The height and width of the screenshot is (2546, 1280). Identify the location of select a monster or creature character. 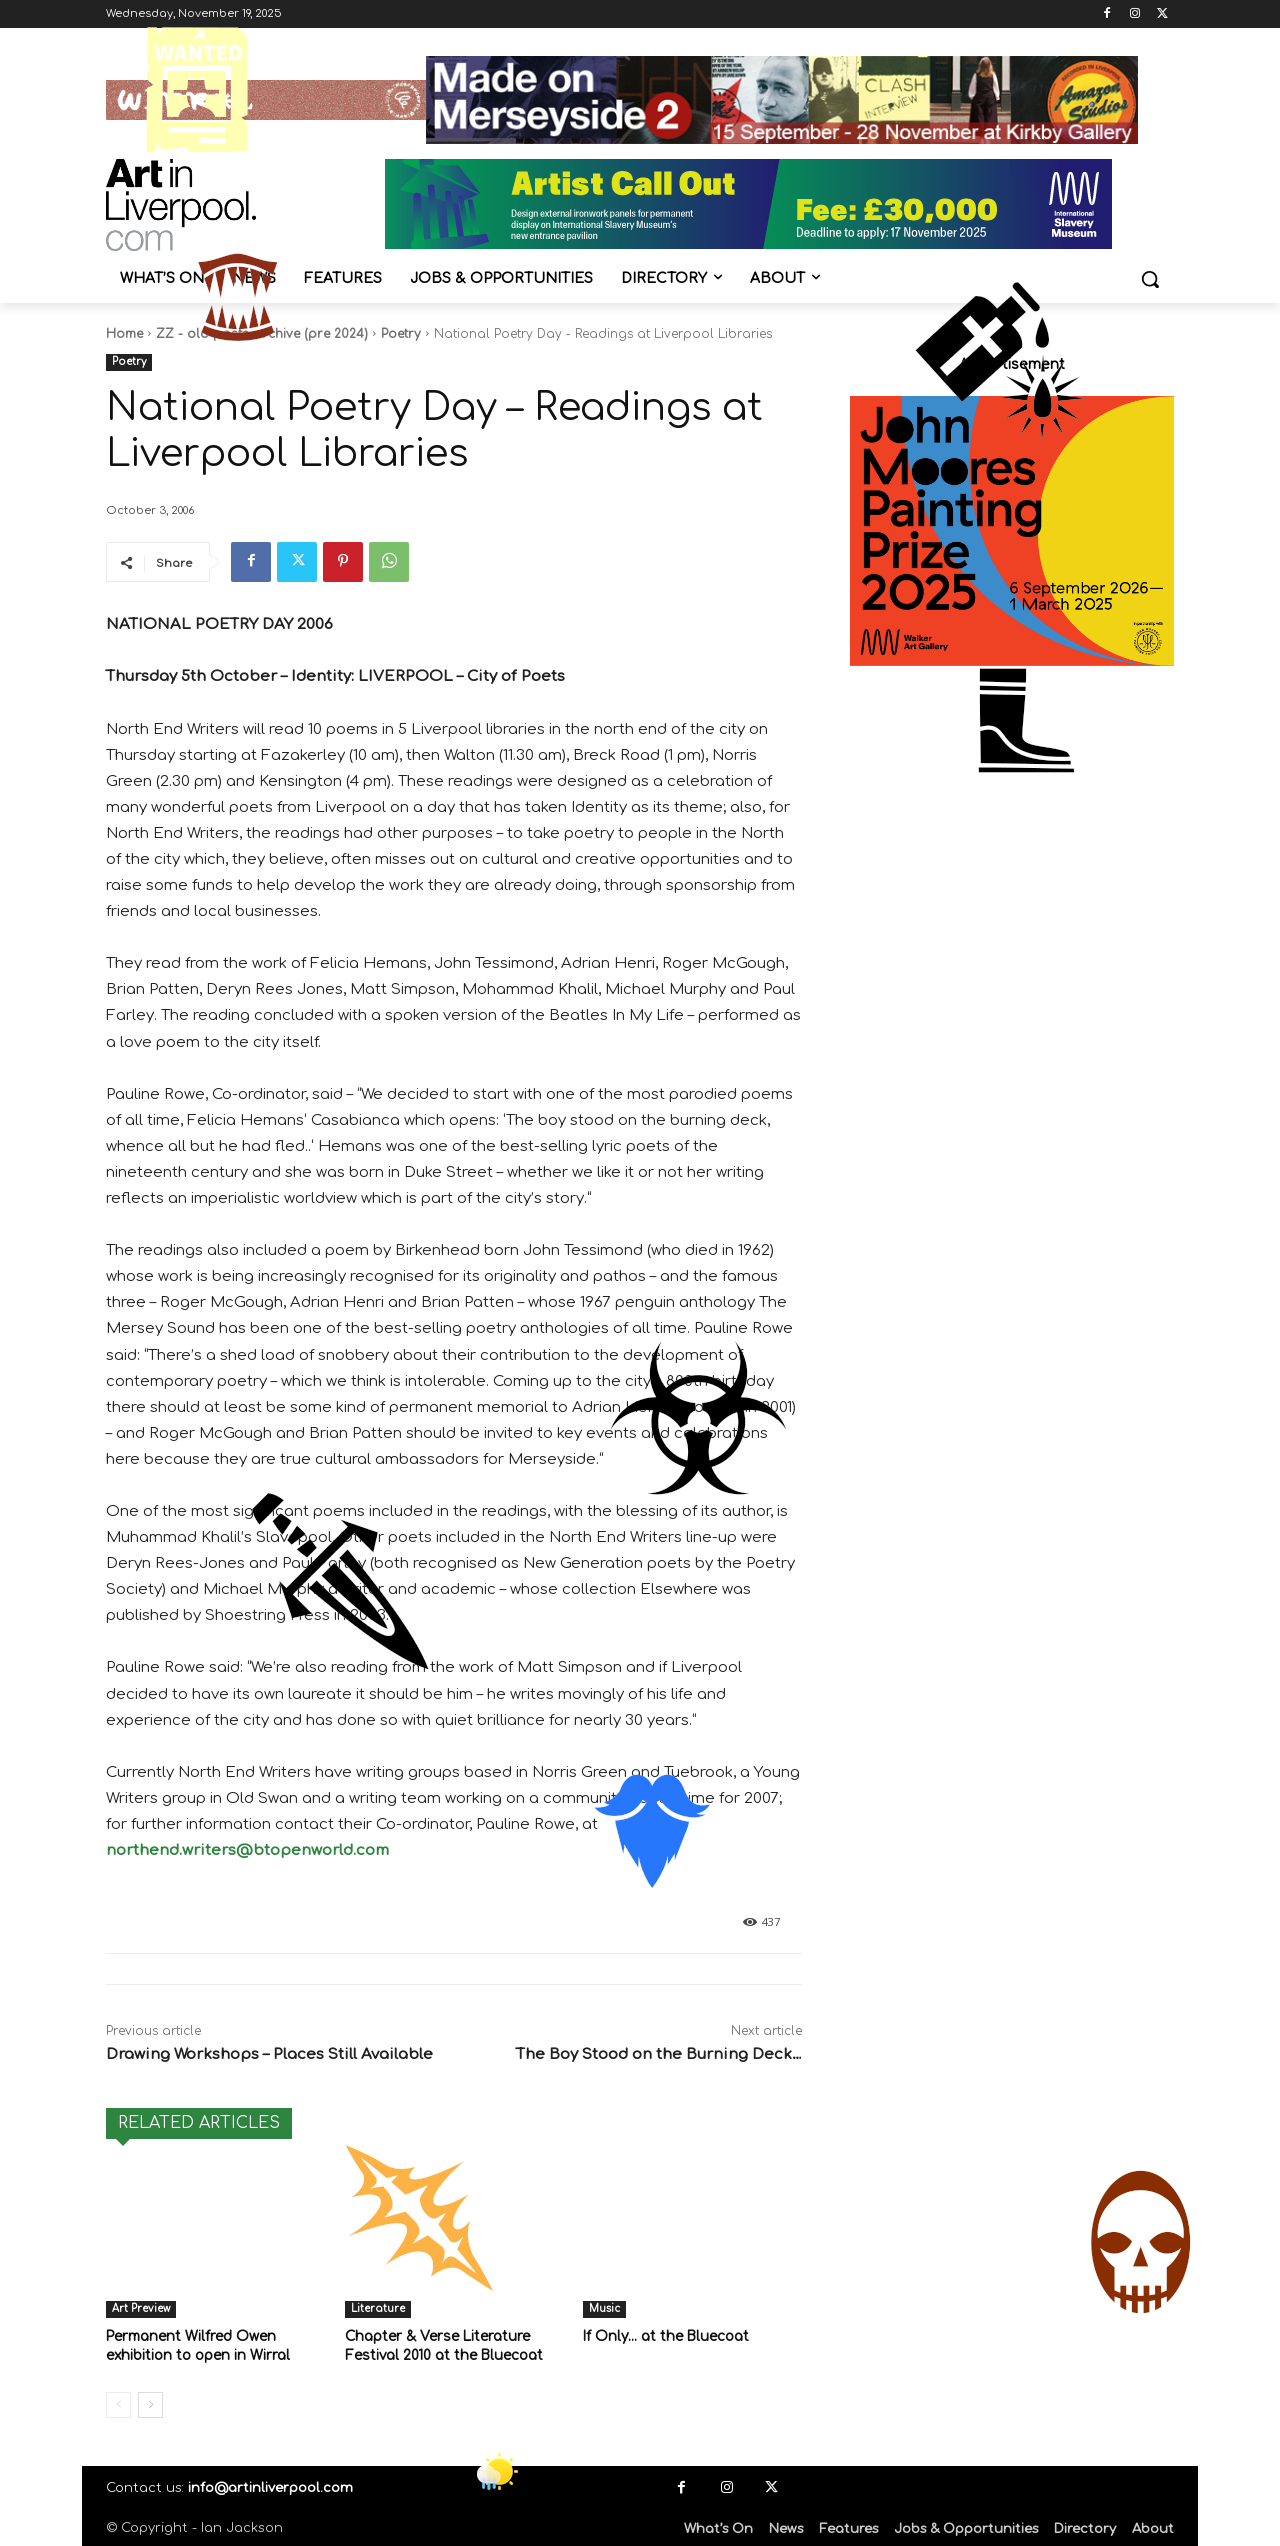
(239, 297).